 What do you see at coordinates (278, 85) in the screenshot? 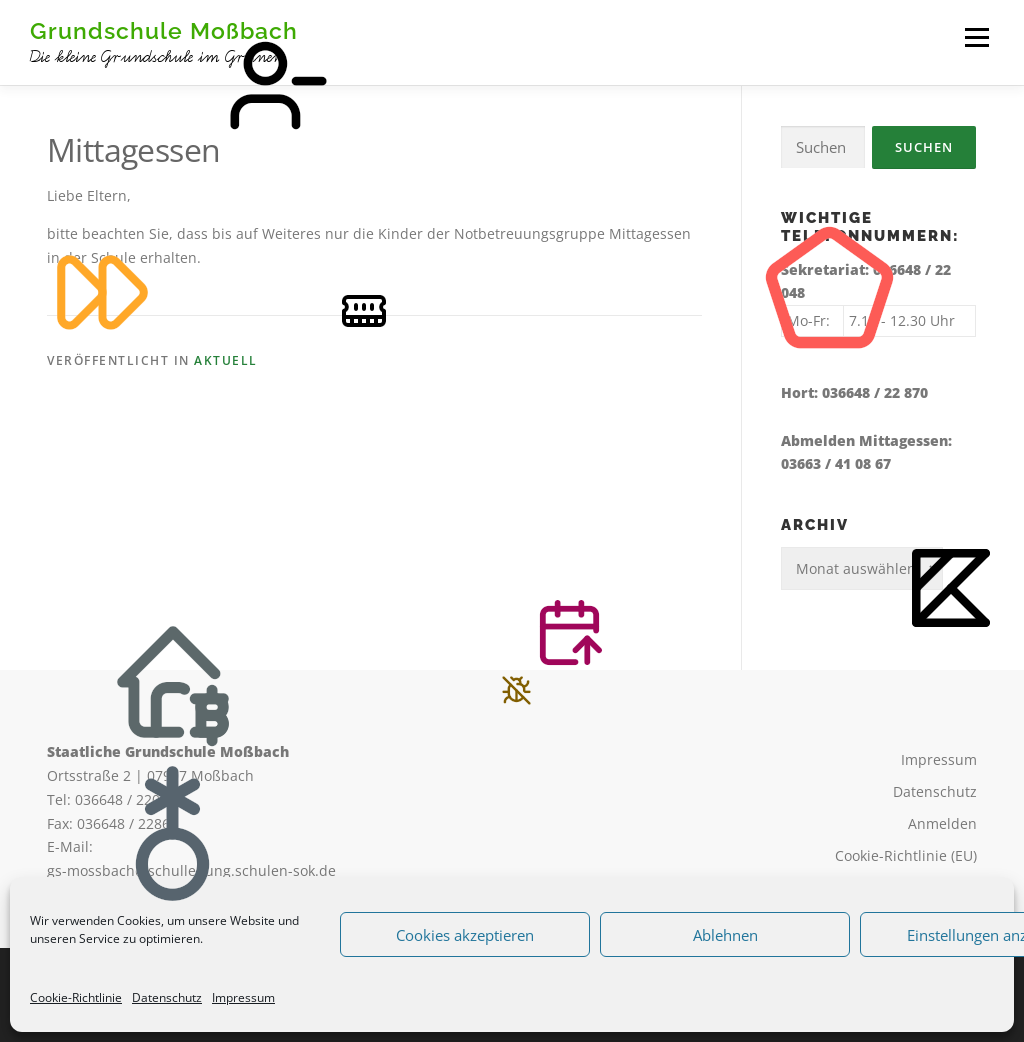
I see `remove a user or contact` at bounding box center [278, 85].